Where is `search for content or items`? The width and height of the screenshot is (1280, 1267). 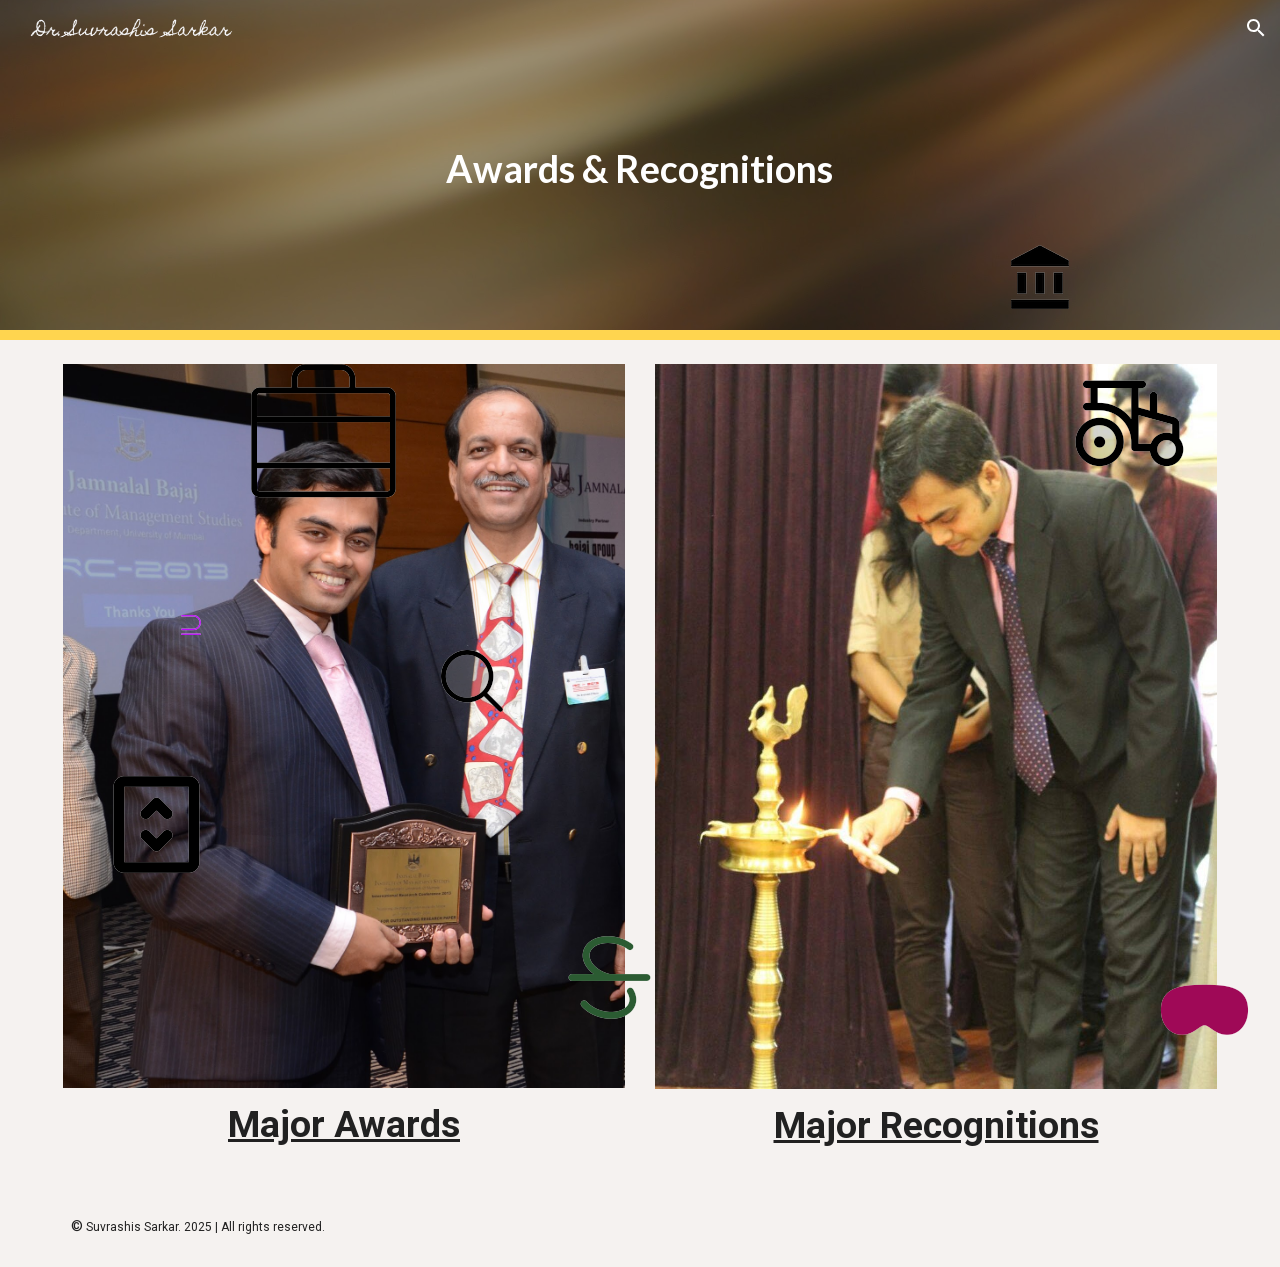
search for content or items is located at coordinates (472, 681).